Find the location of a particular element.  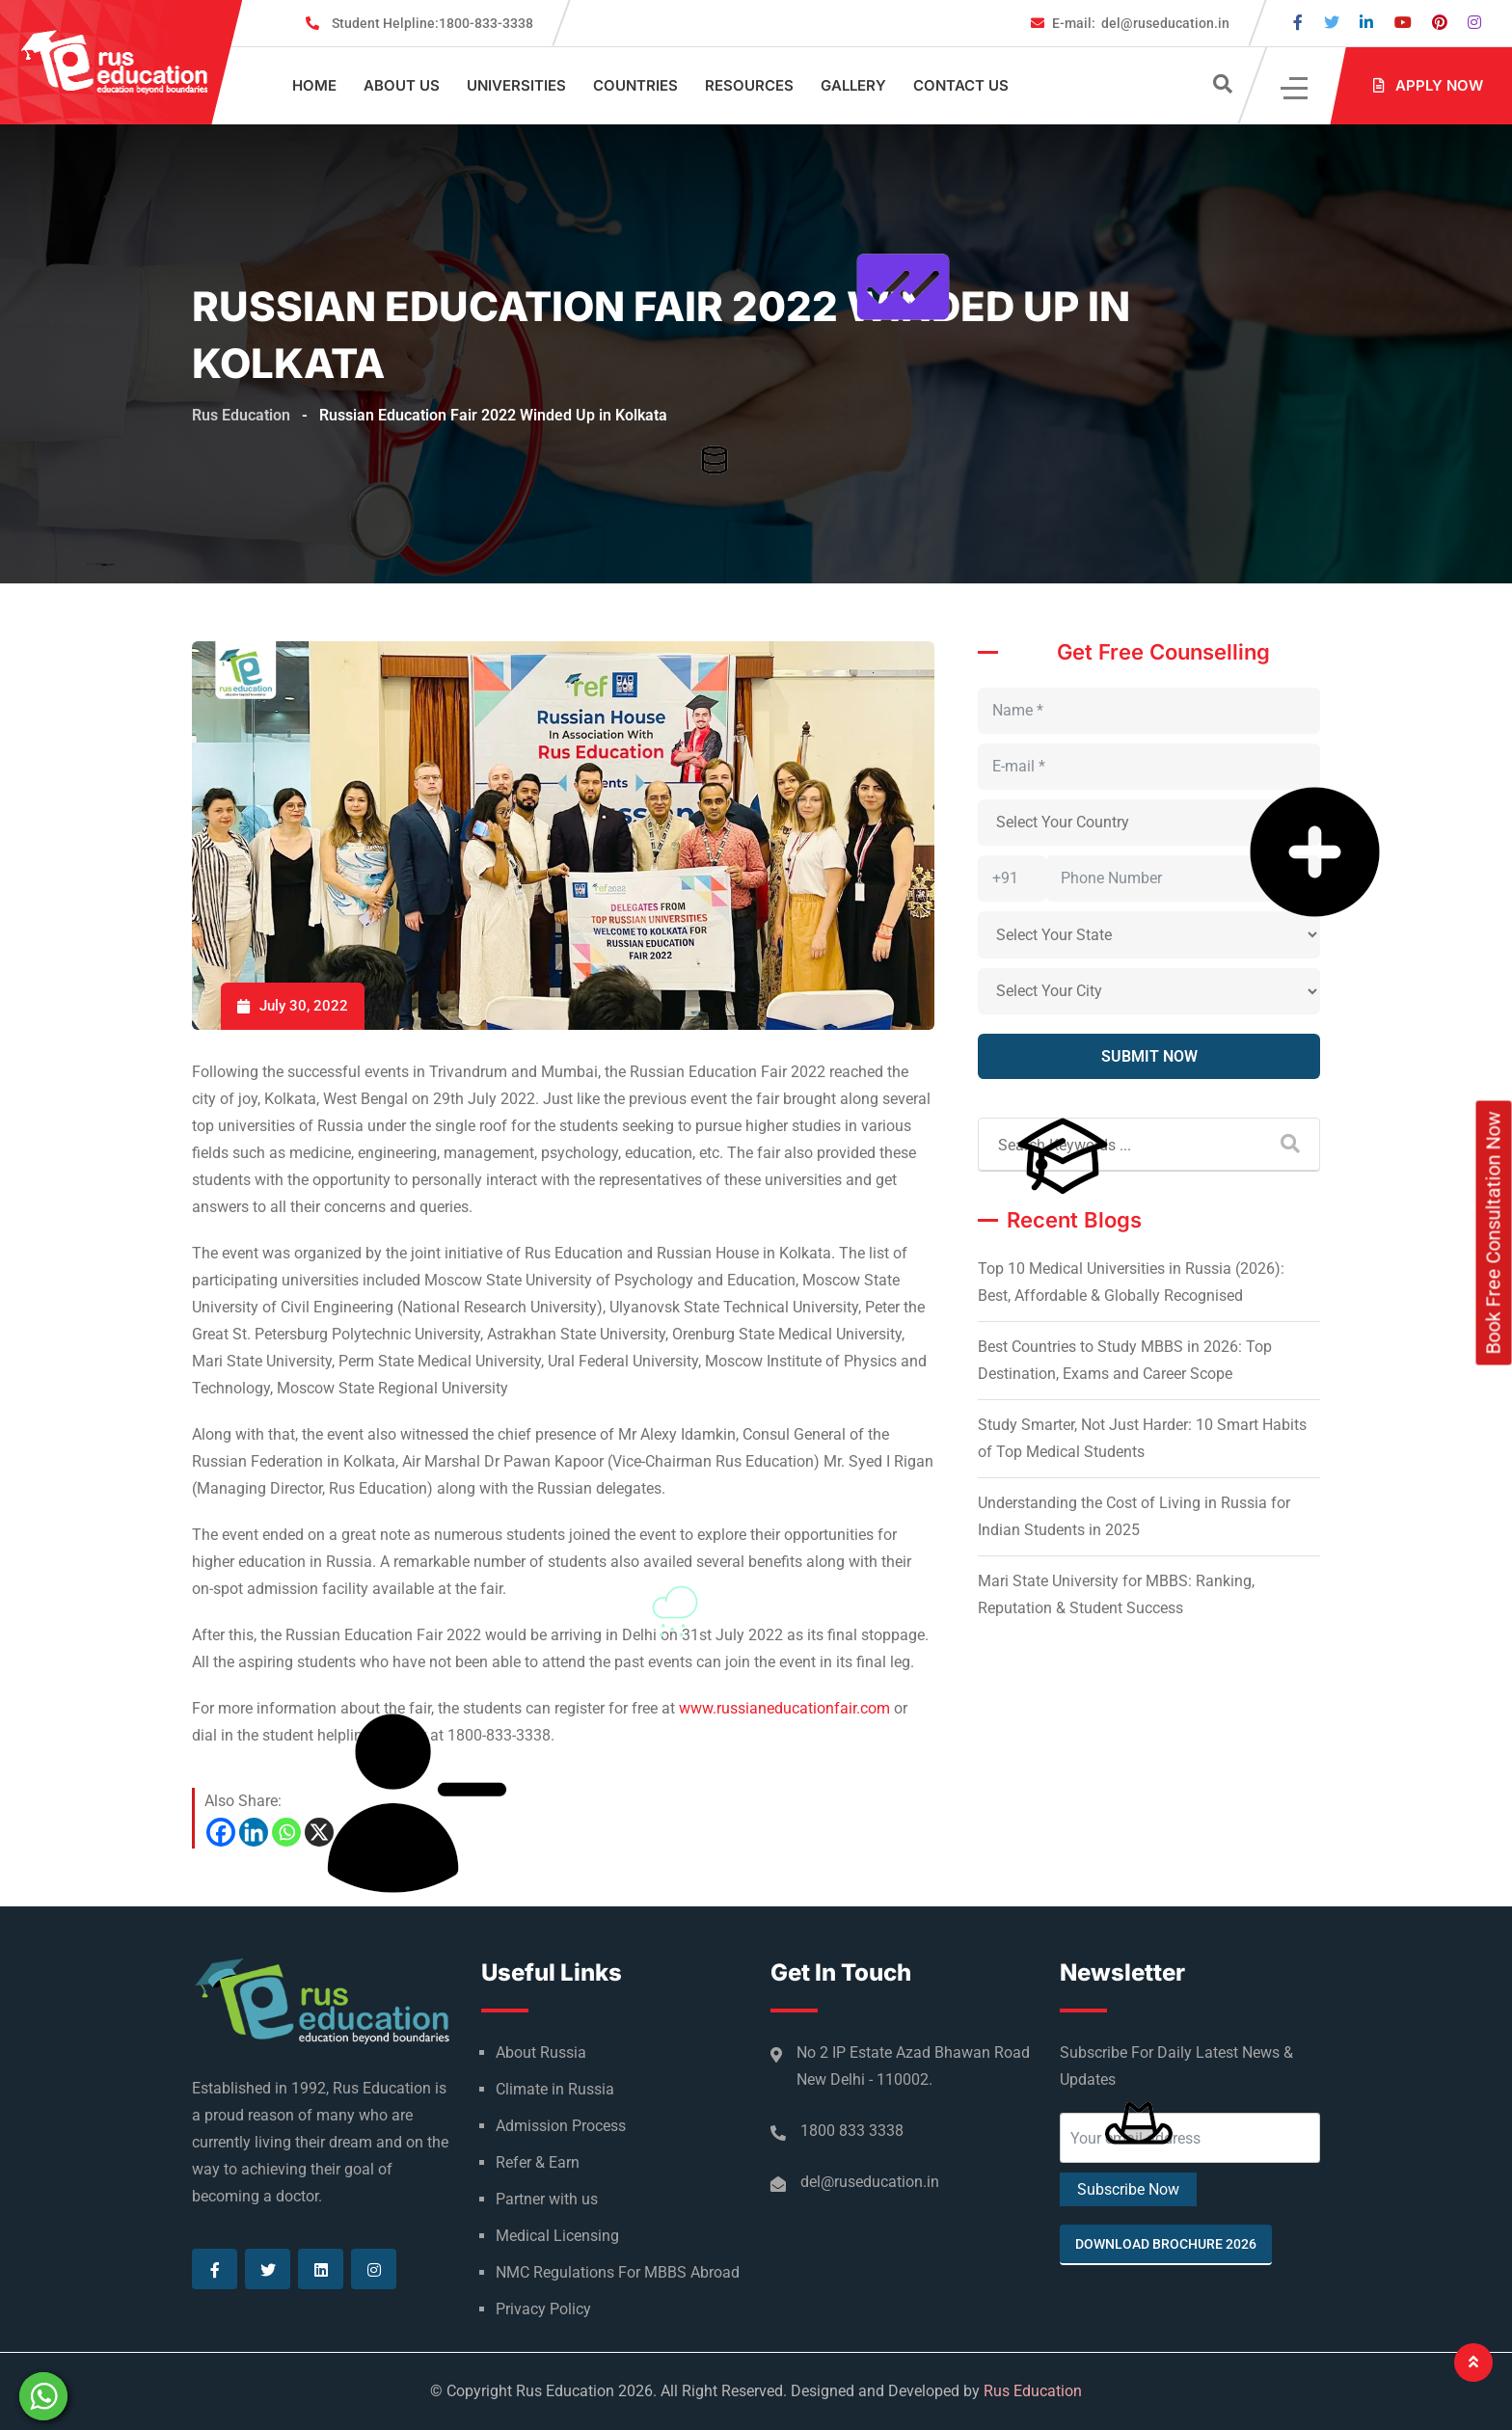

indicates snowy weather conditions is located at coordinates (675, 1610).